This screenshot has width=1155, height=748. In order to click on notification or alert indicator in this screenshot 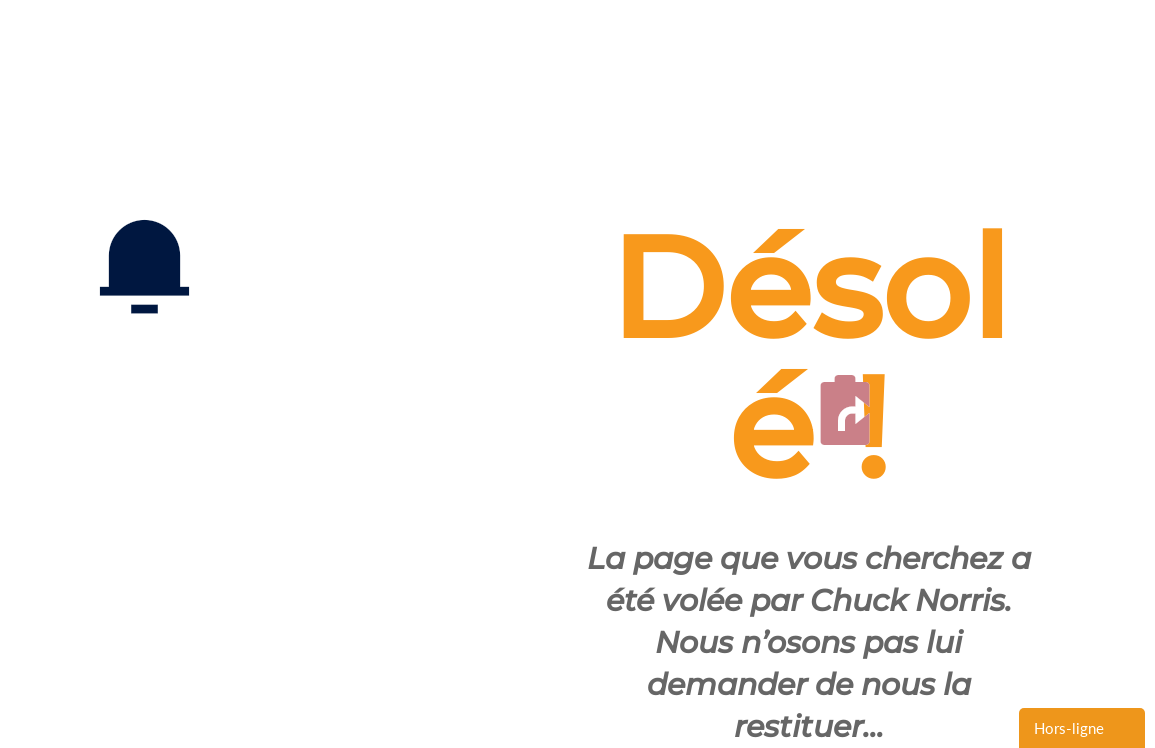, I will do `click(144, 264)`.